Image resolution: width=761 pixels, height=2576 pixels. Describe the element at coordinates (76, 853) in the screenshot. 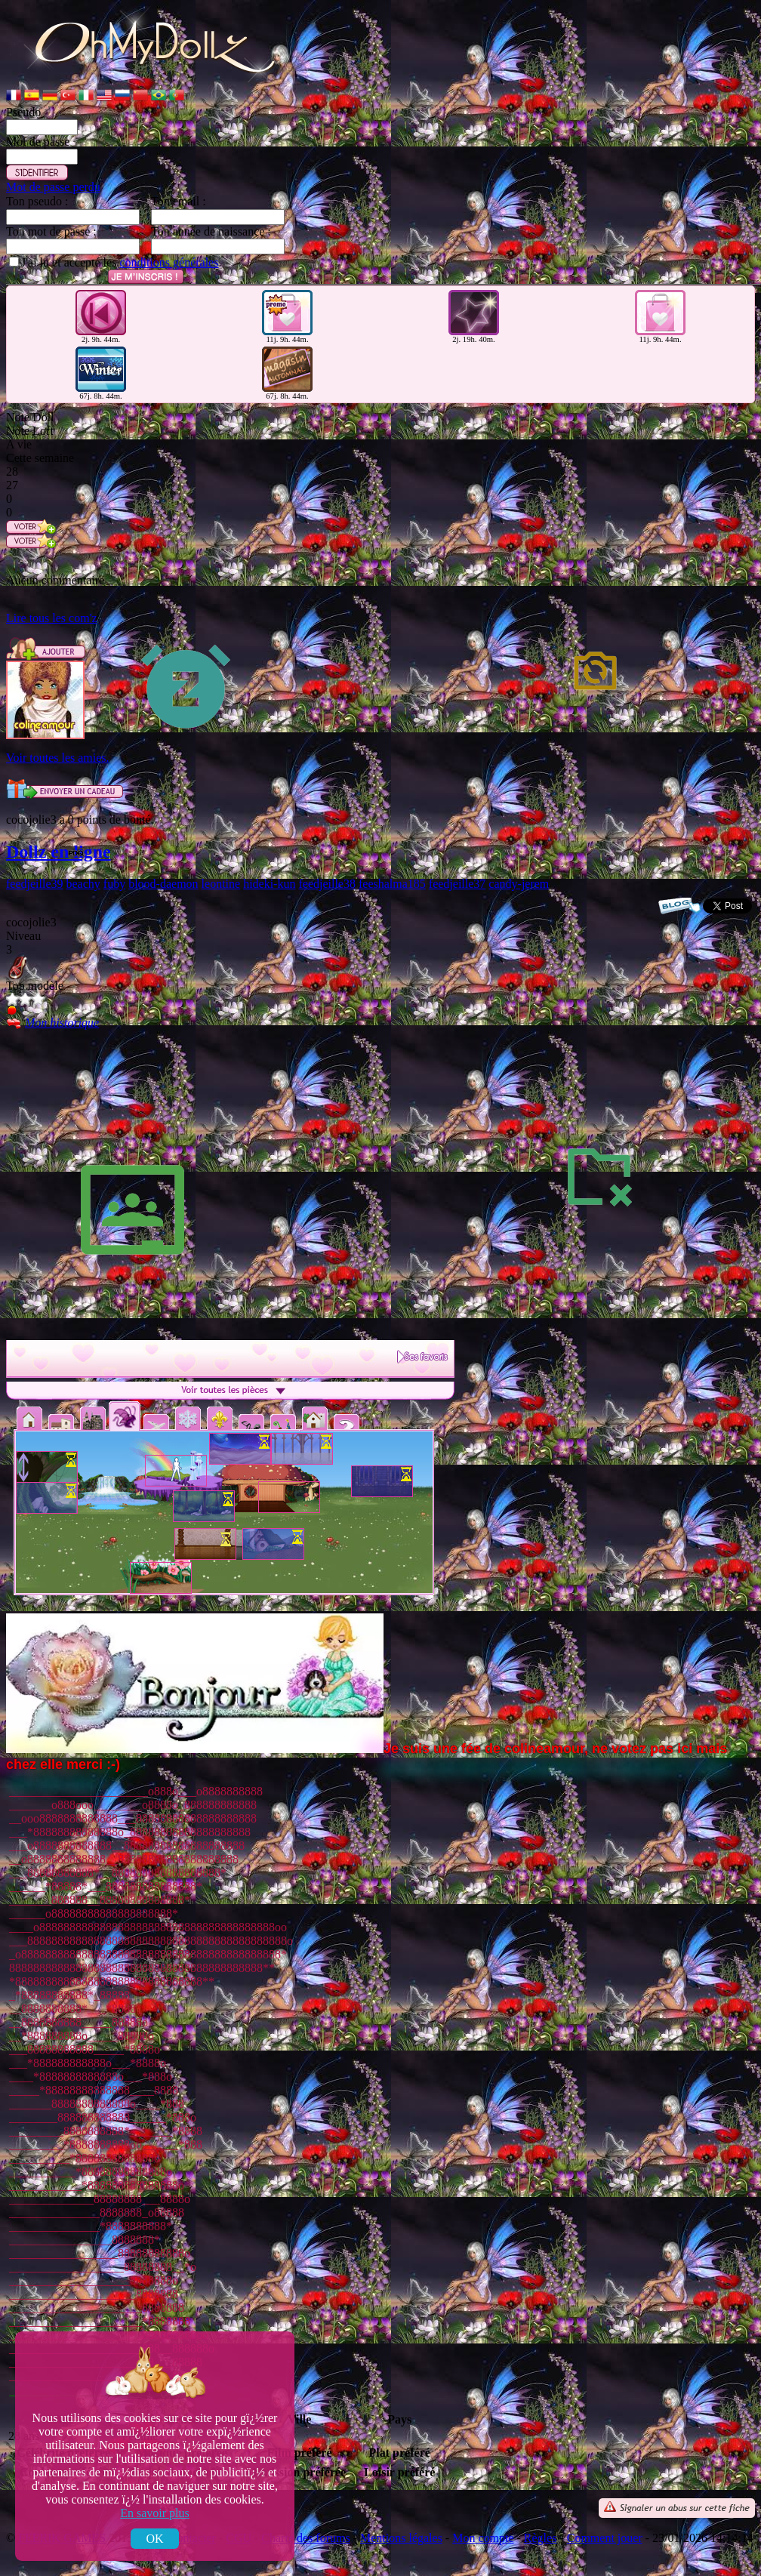

I see `PDQ software logo` at that location.